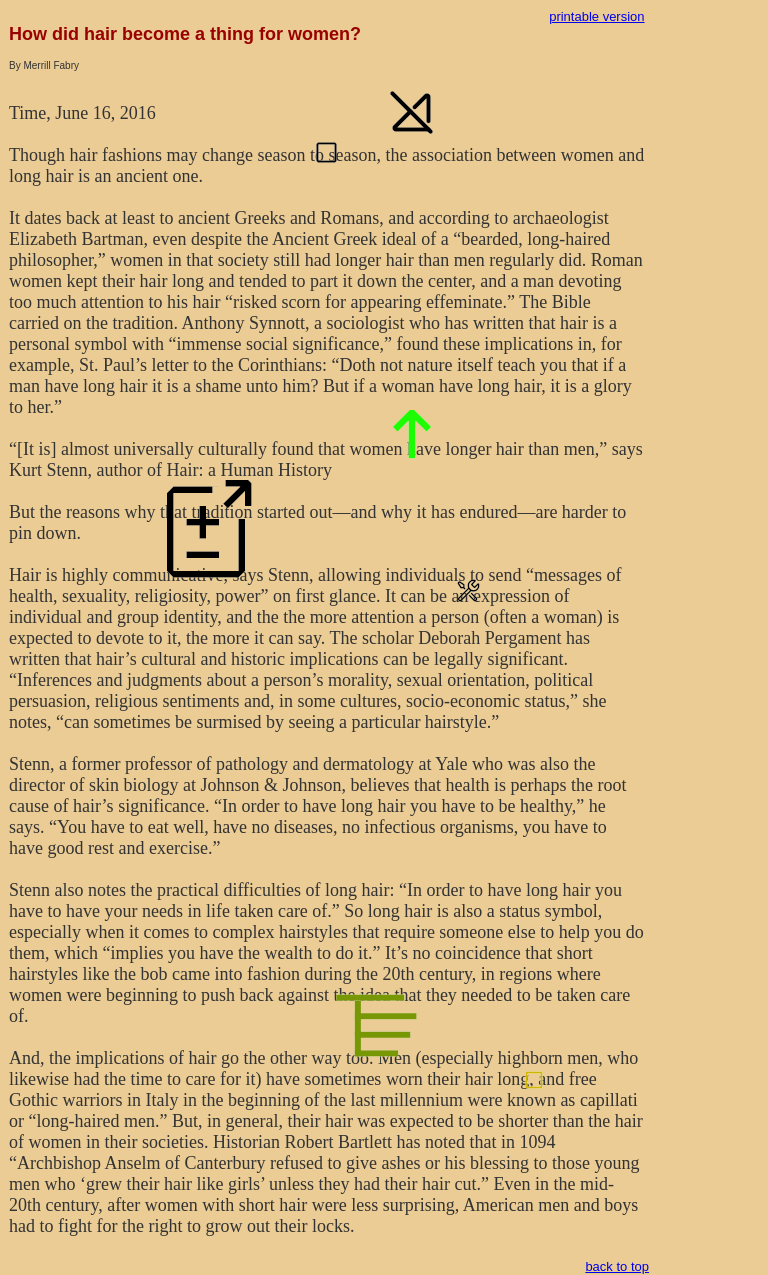 The image size is (768, 1275). I want to click on access settings or configuration options, so click(468, 590).